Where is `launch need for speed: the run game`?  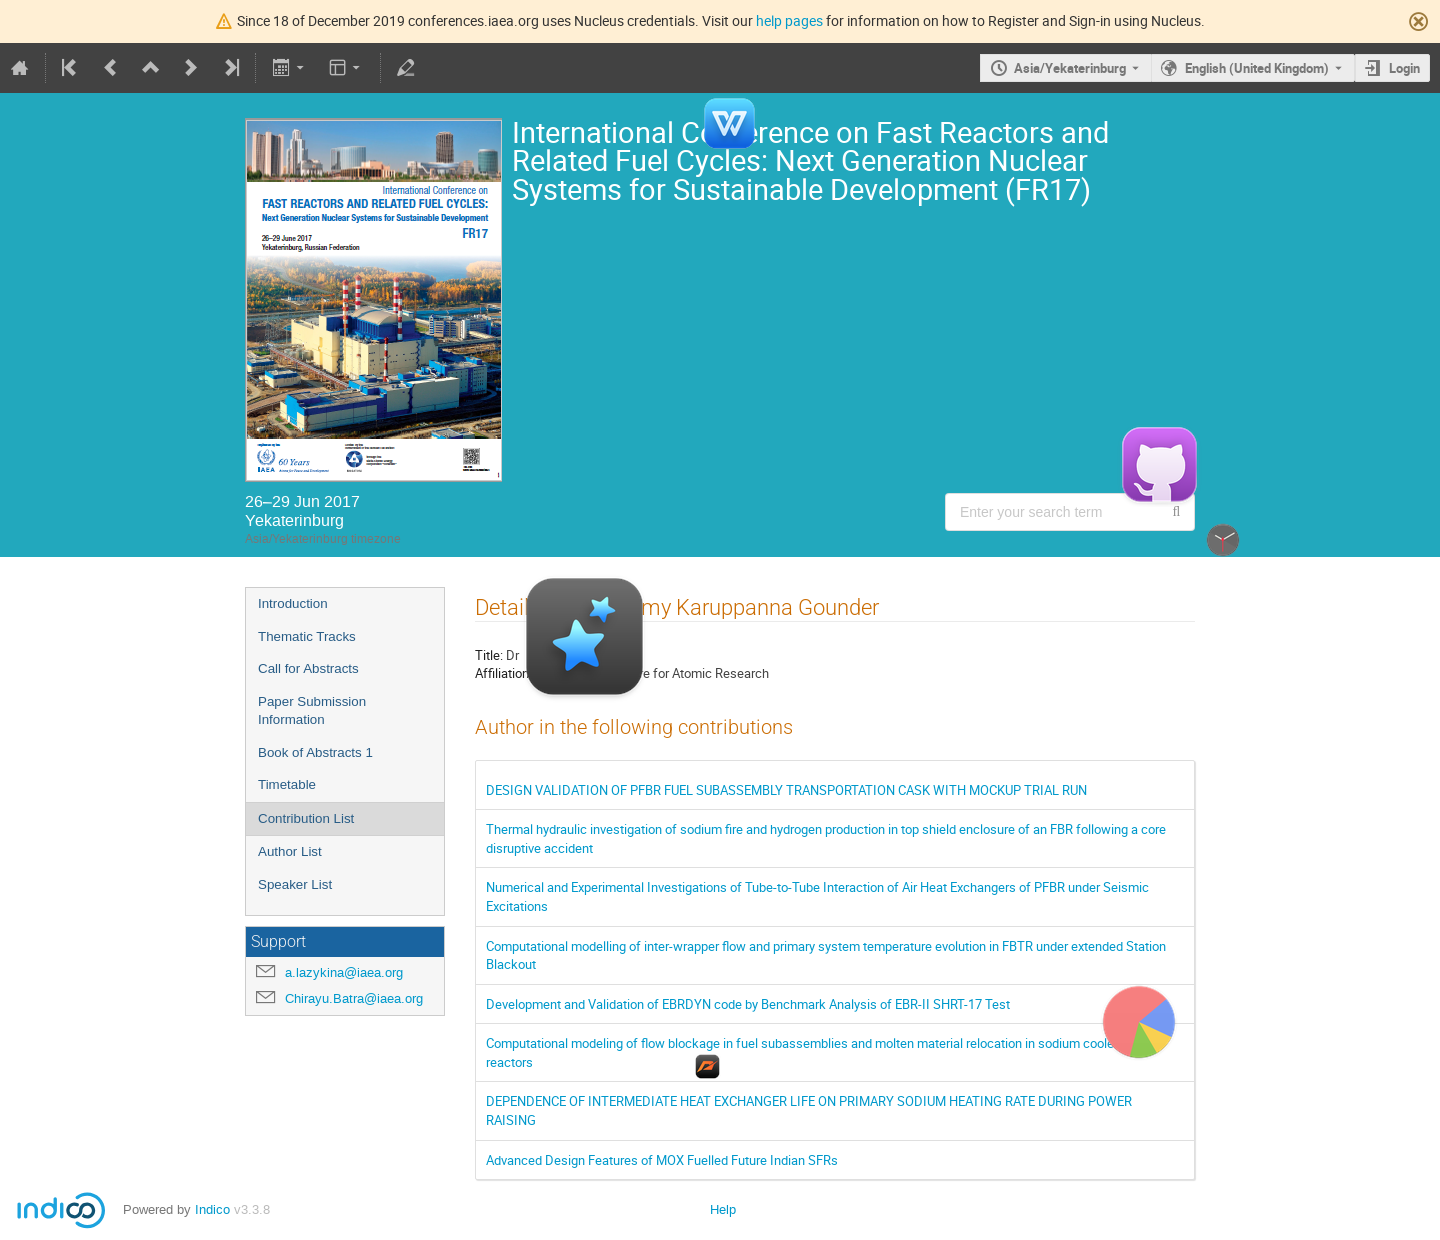
launch need for speed: the run game is located at coordinates (707, 1066).